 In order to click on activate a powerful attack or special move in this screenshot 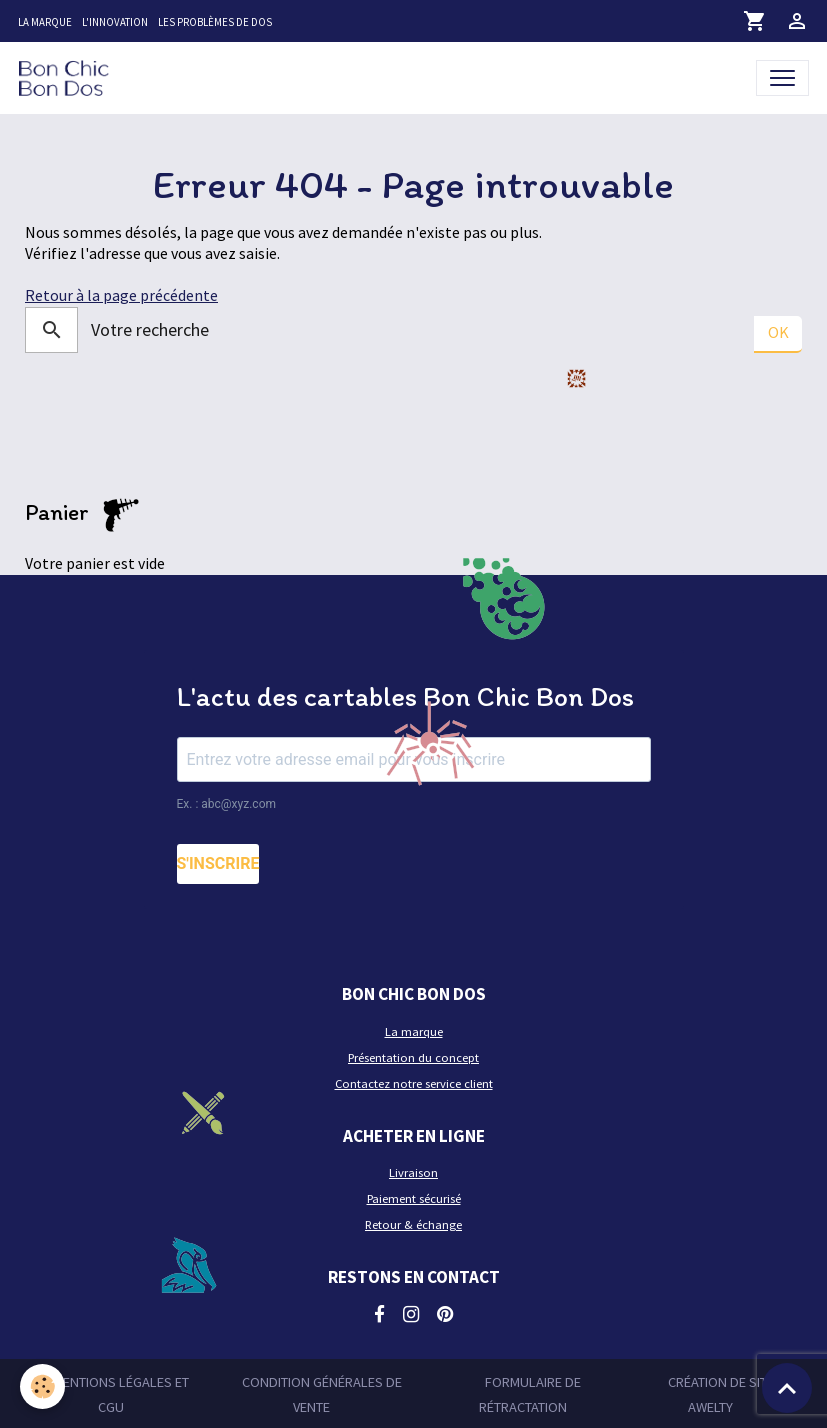, I will do `click(576, 378)`.